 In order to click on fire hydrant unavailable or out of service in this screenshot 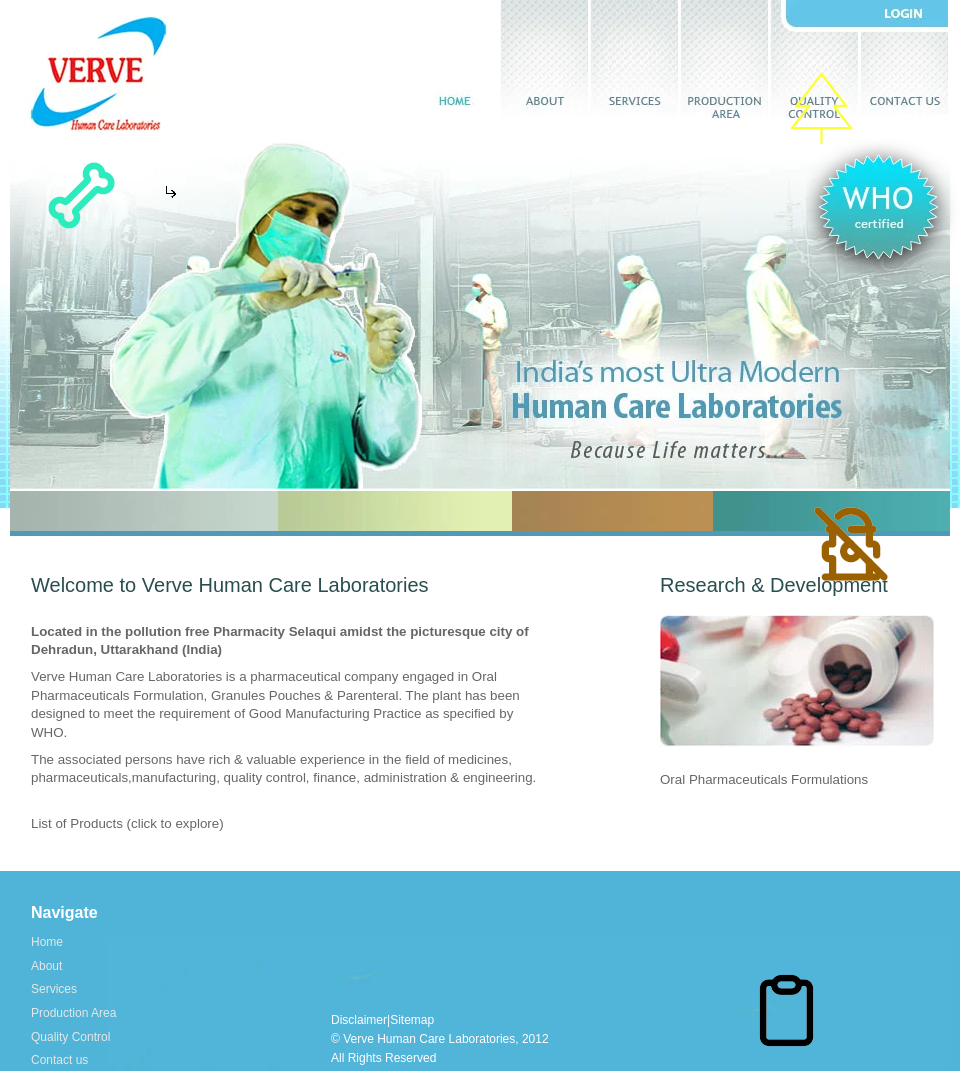, I will do `click(851, 544)`.